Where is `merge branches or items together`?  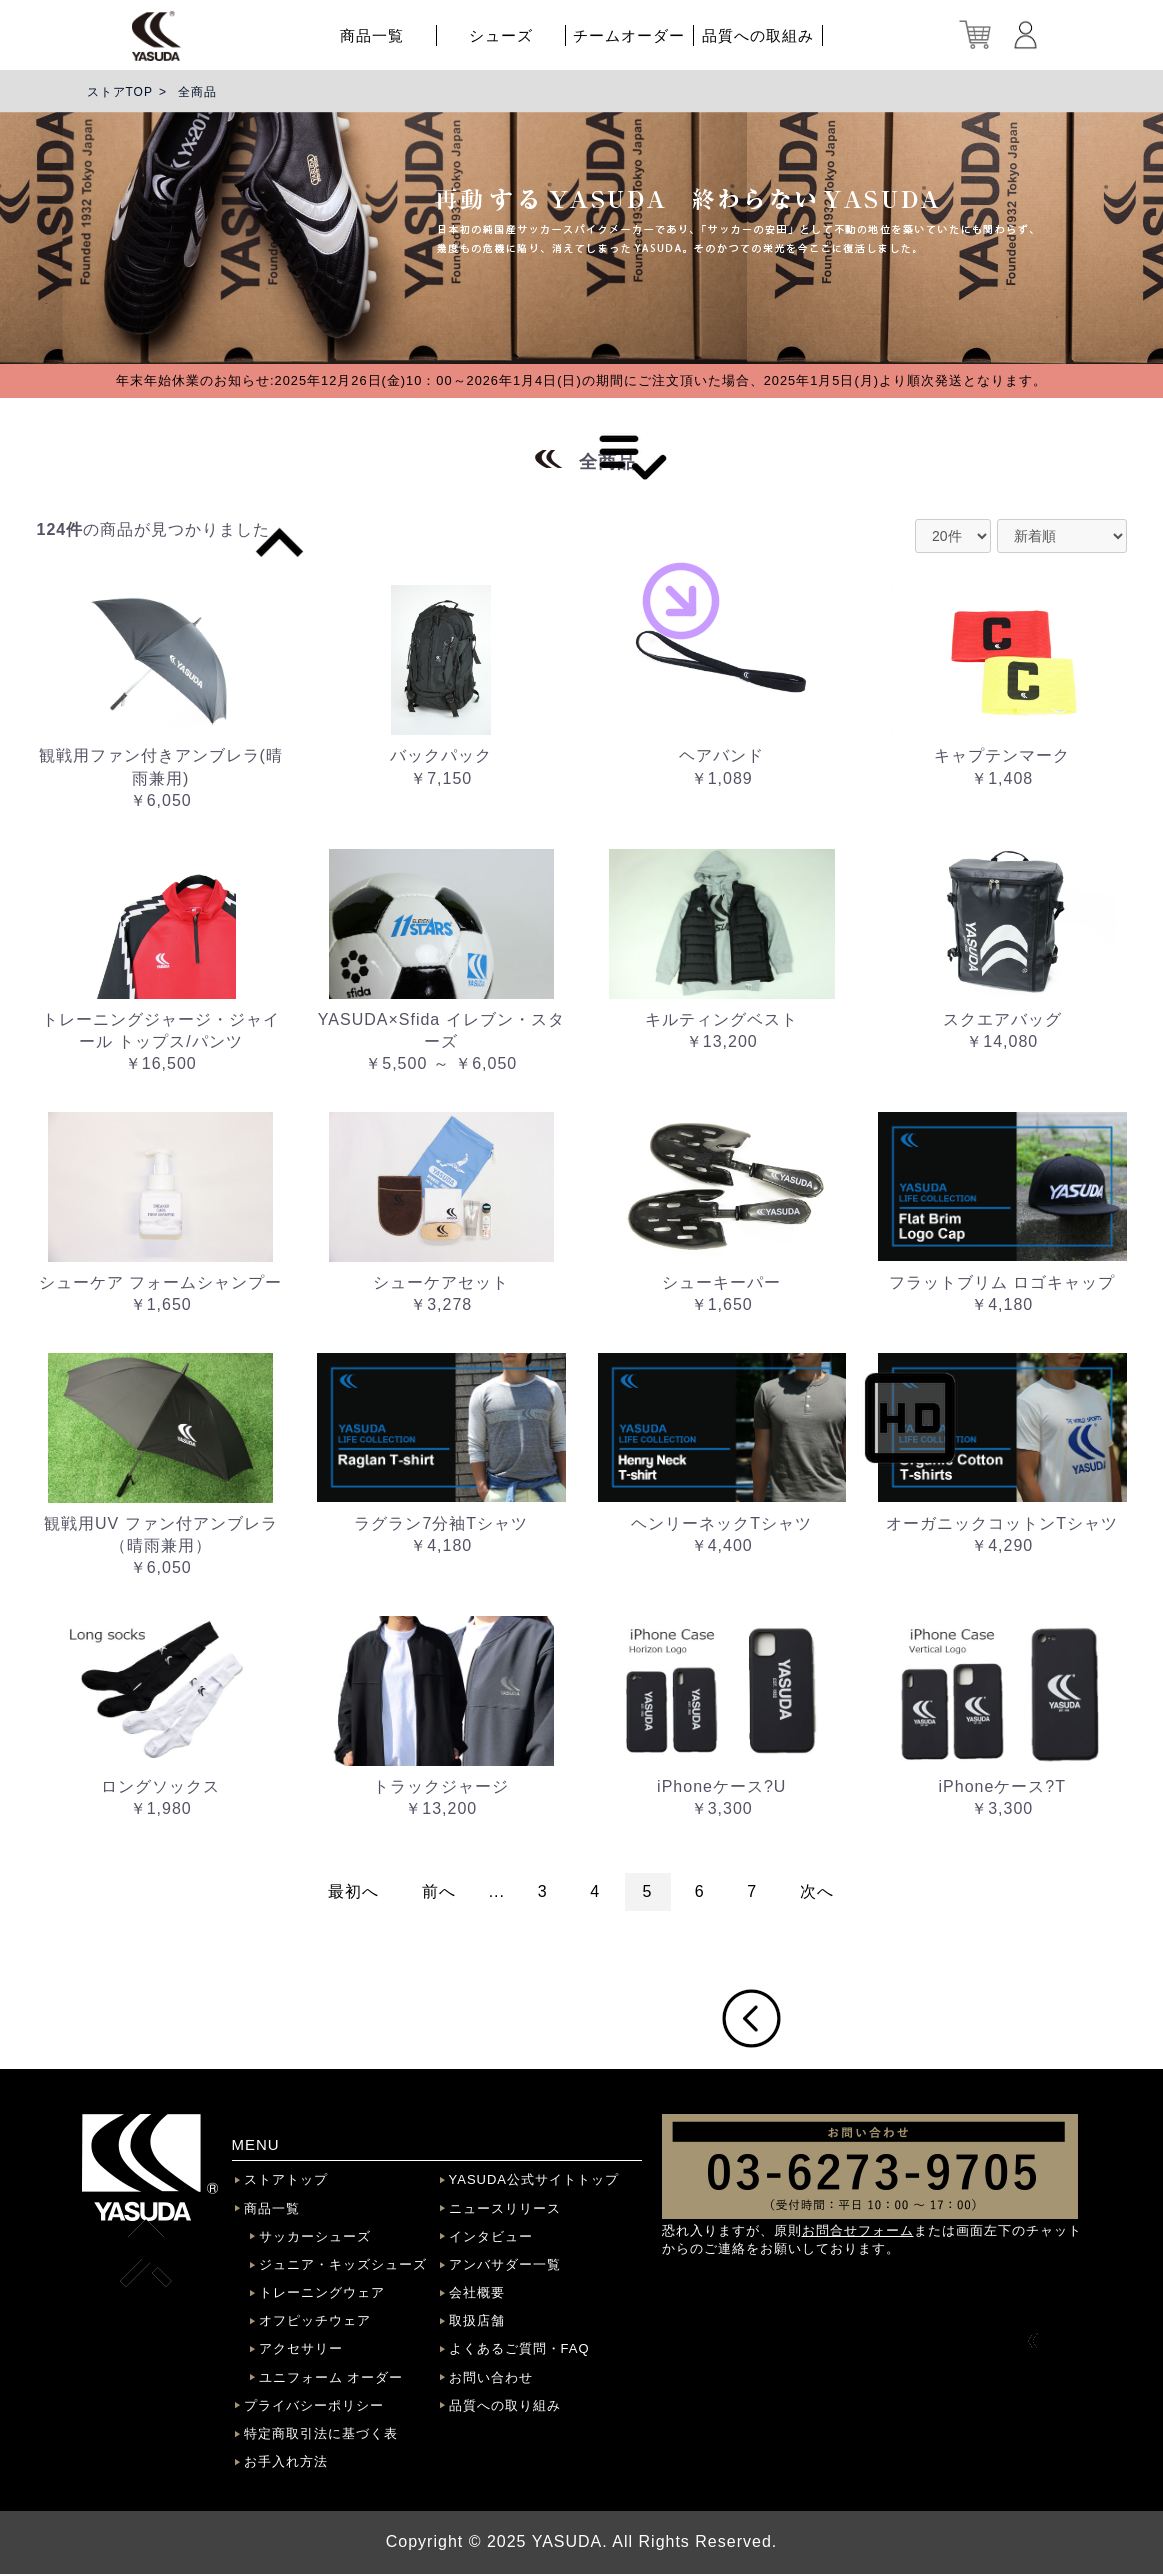 merge branches or items together is located at coordinates (146, 2253).